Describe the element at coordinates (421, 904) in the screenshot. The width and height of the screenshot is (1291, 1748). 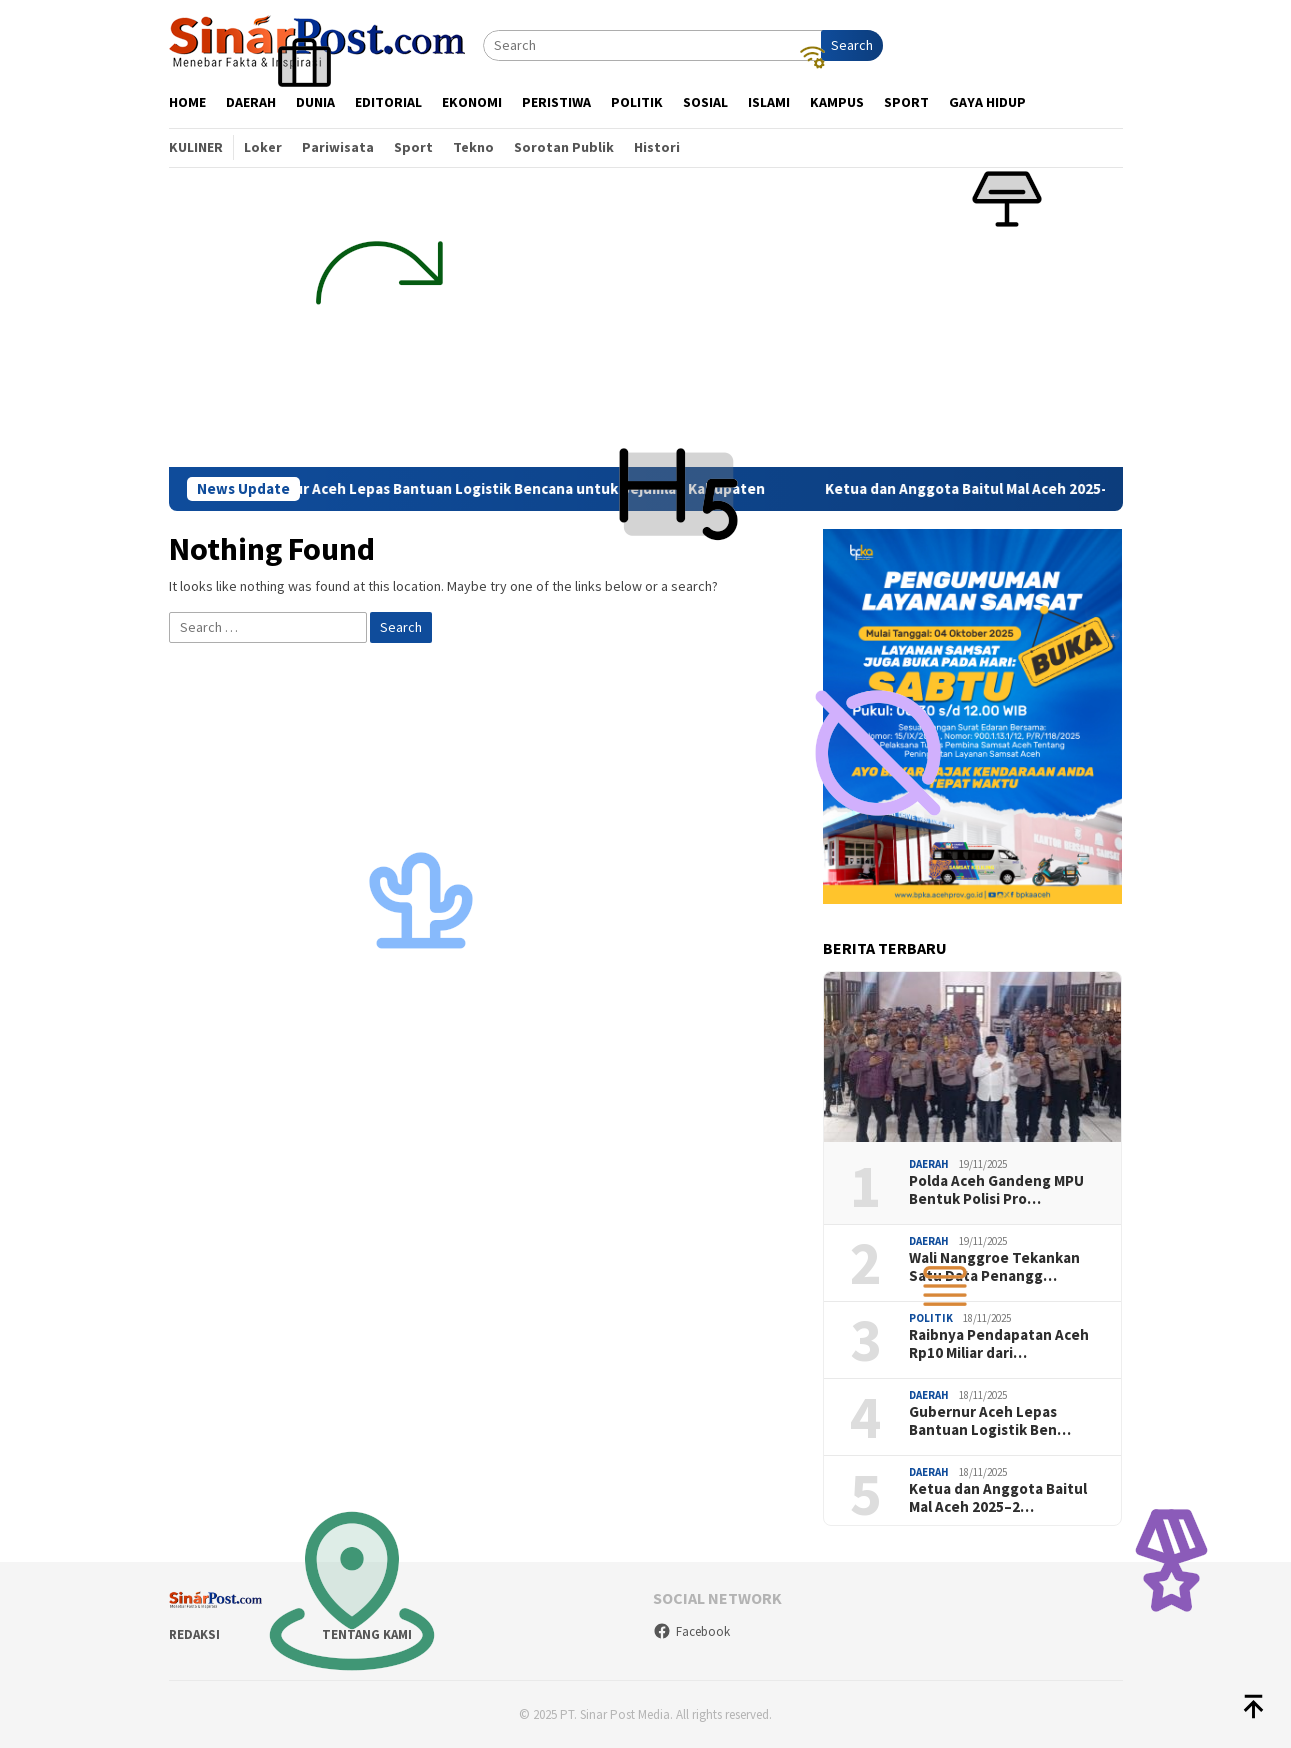
I see `indicates desert or arid climate theme` at that location.